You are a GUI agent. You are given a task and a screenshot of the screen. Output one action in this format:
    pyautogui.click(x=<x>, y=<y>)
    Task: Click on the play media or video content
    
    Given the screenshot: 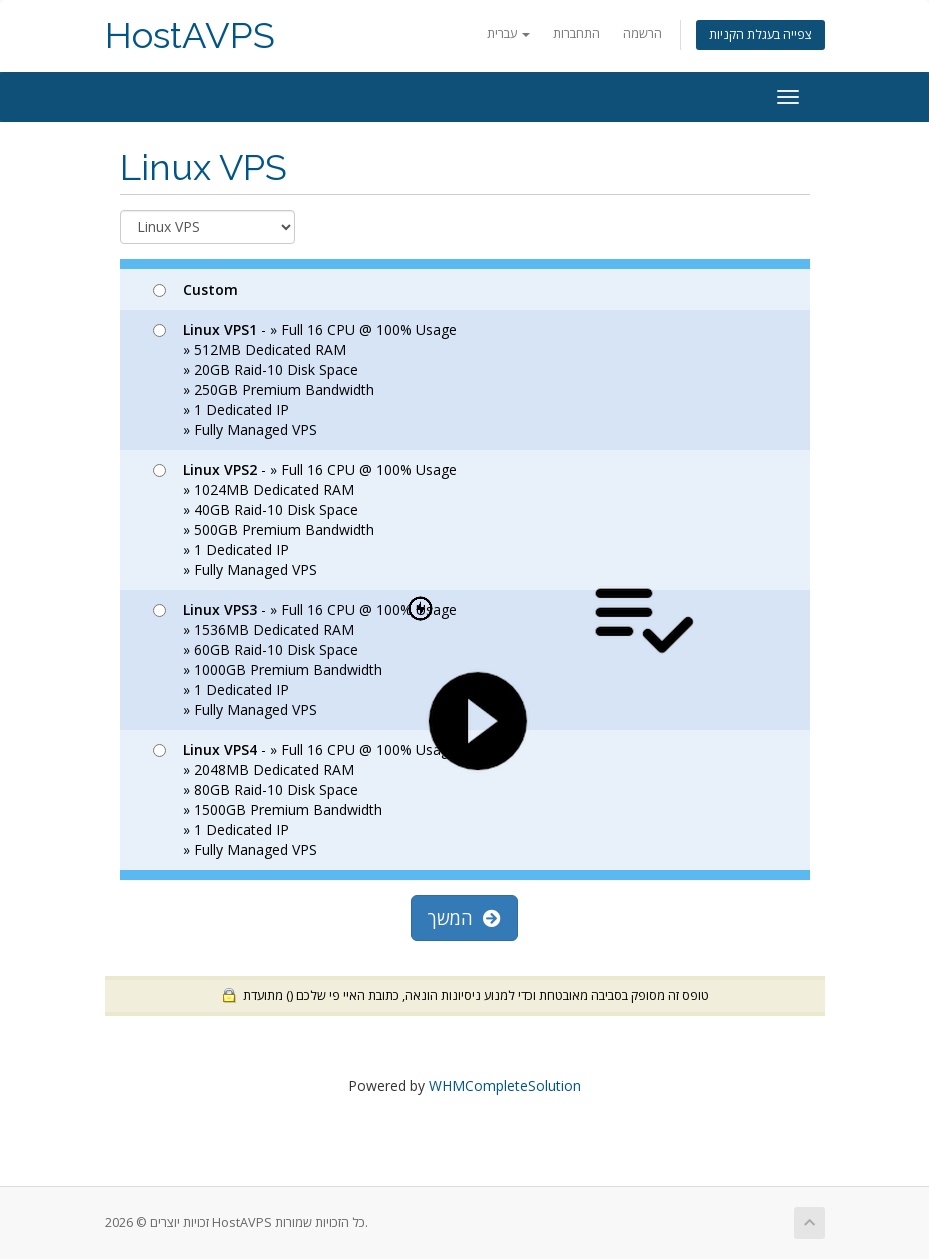 What is the action you would take?
    pyautogui.click(x=478, y=721)
    